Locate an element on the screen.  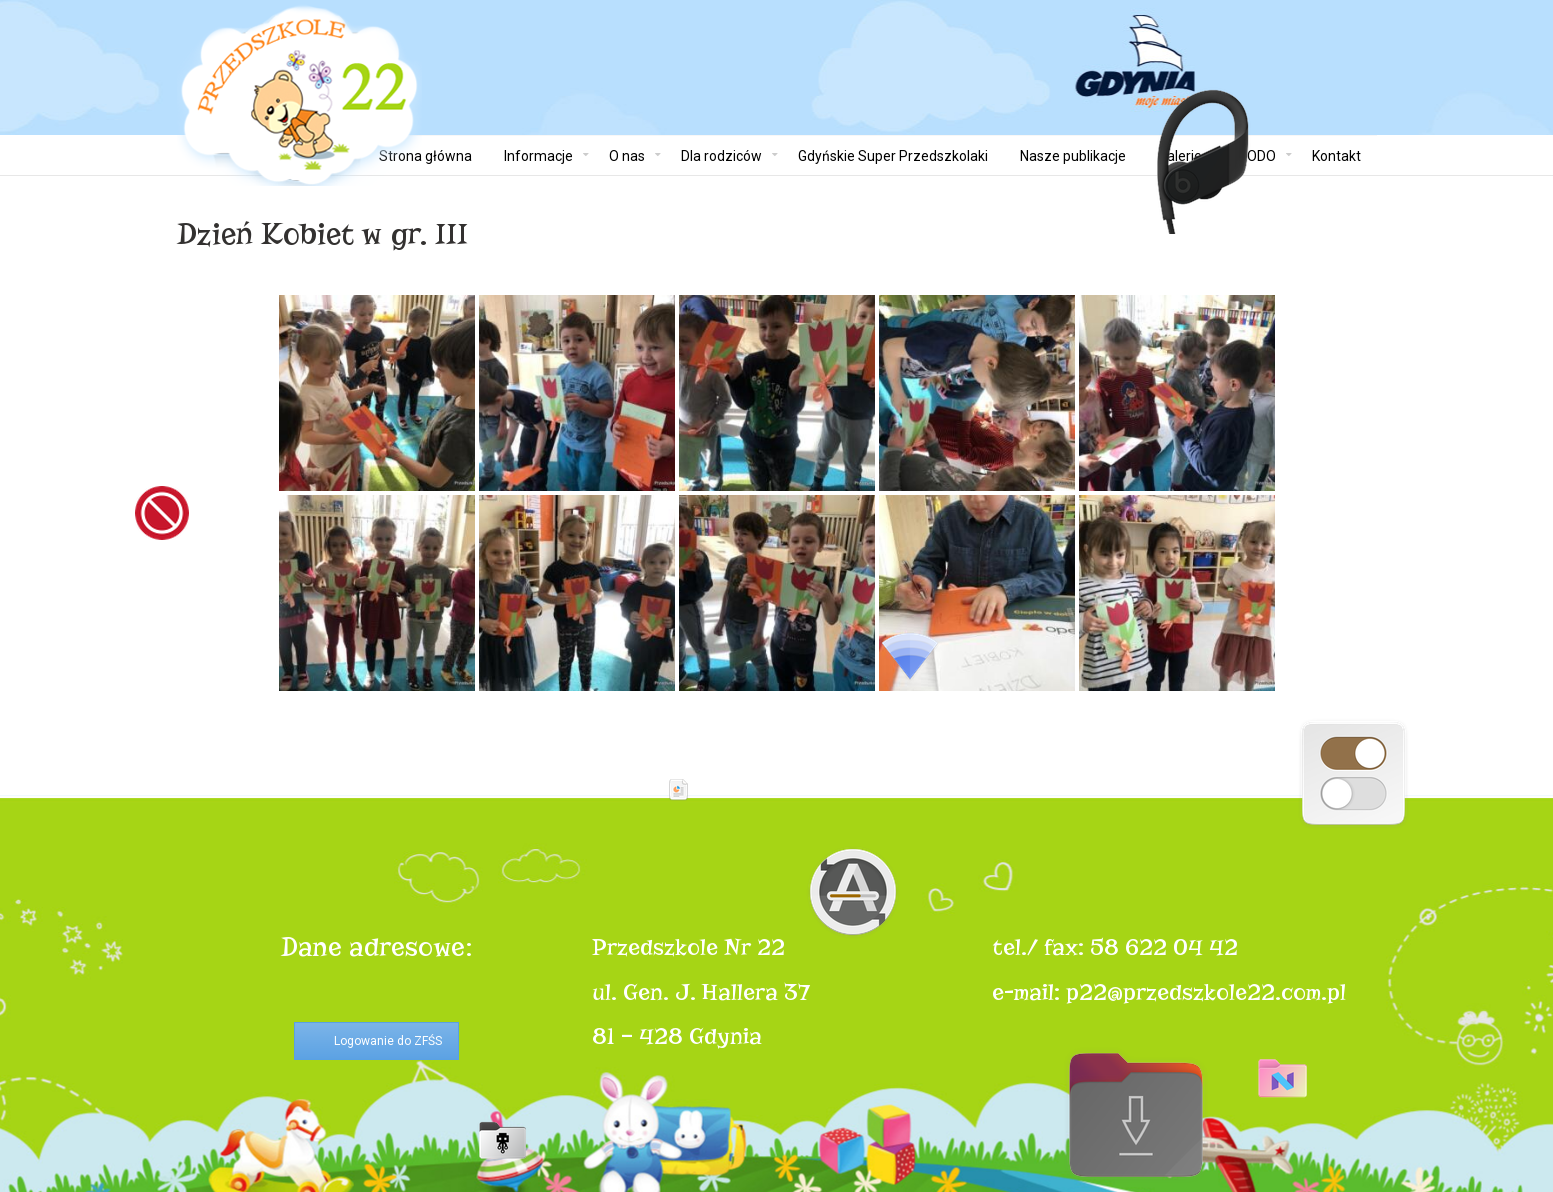
open android nougat files folder is located at coordinates (1282, 1079).